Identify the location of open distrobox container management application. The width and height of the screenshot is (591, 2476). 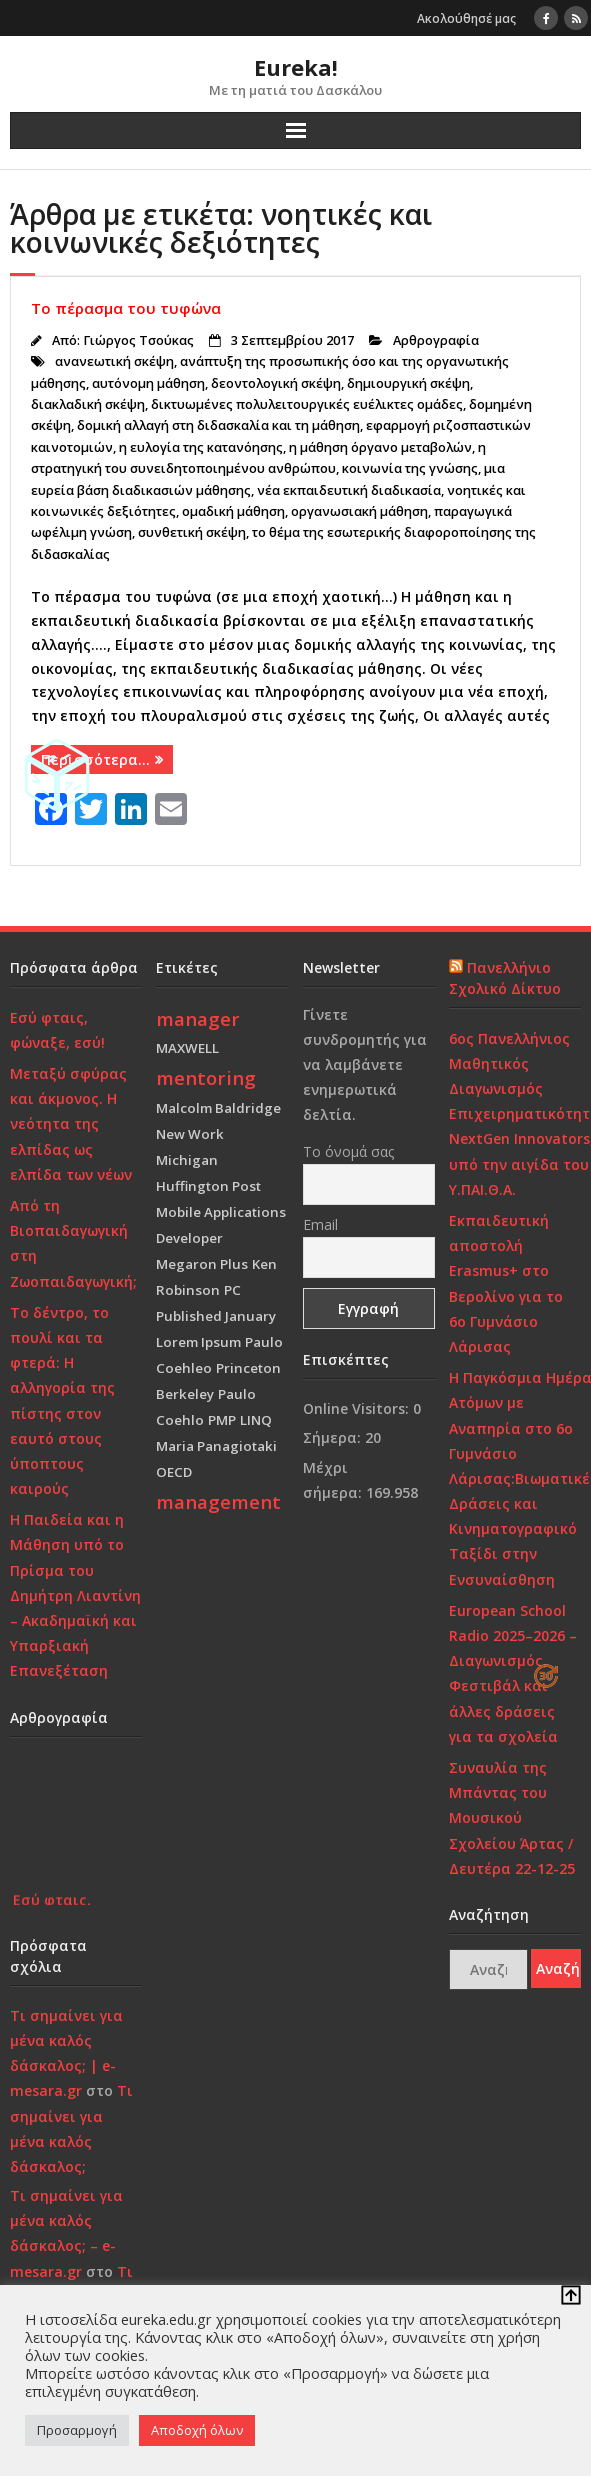
(57, 775).